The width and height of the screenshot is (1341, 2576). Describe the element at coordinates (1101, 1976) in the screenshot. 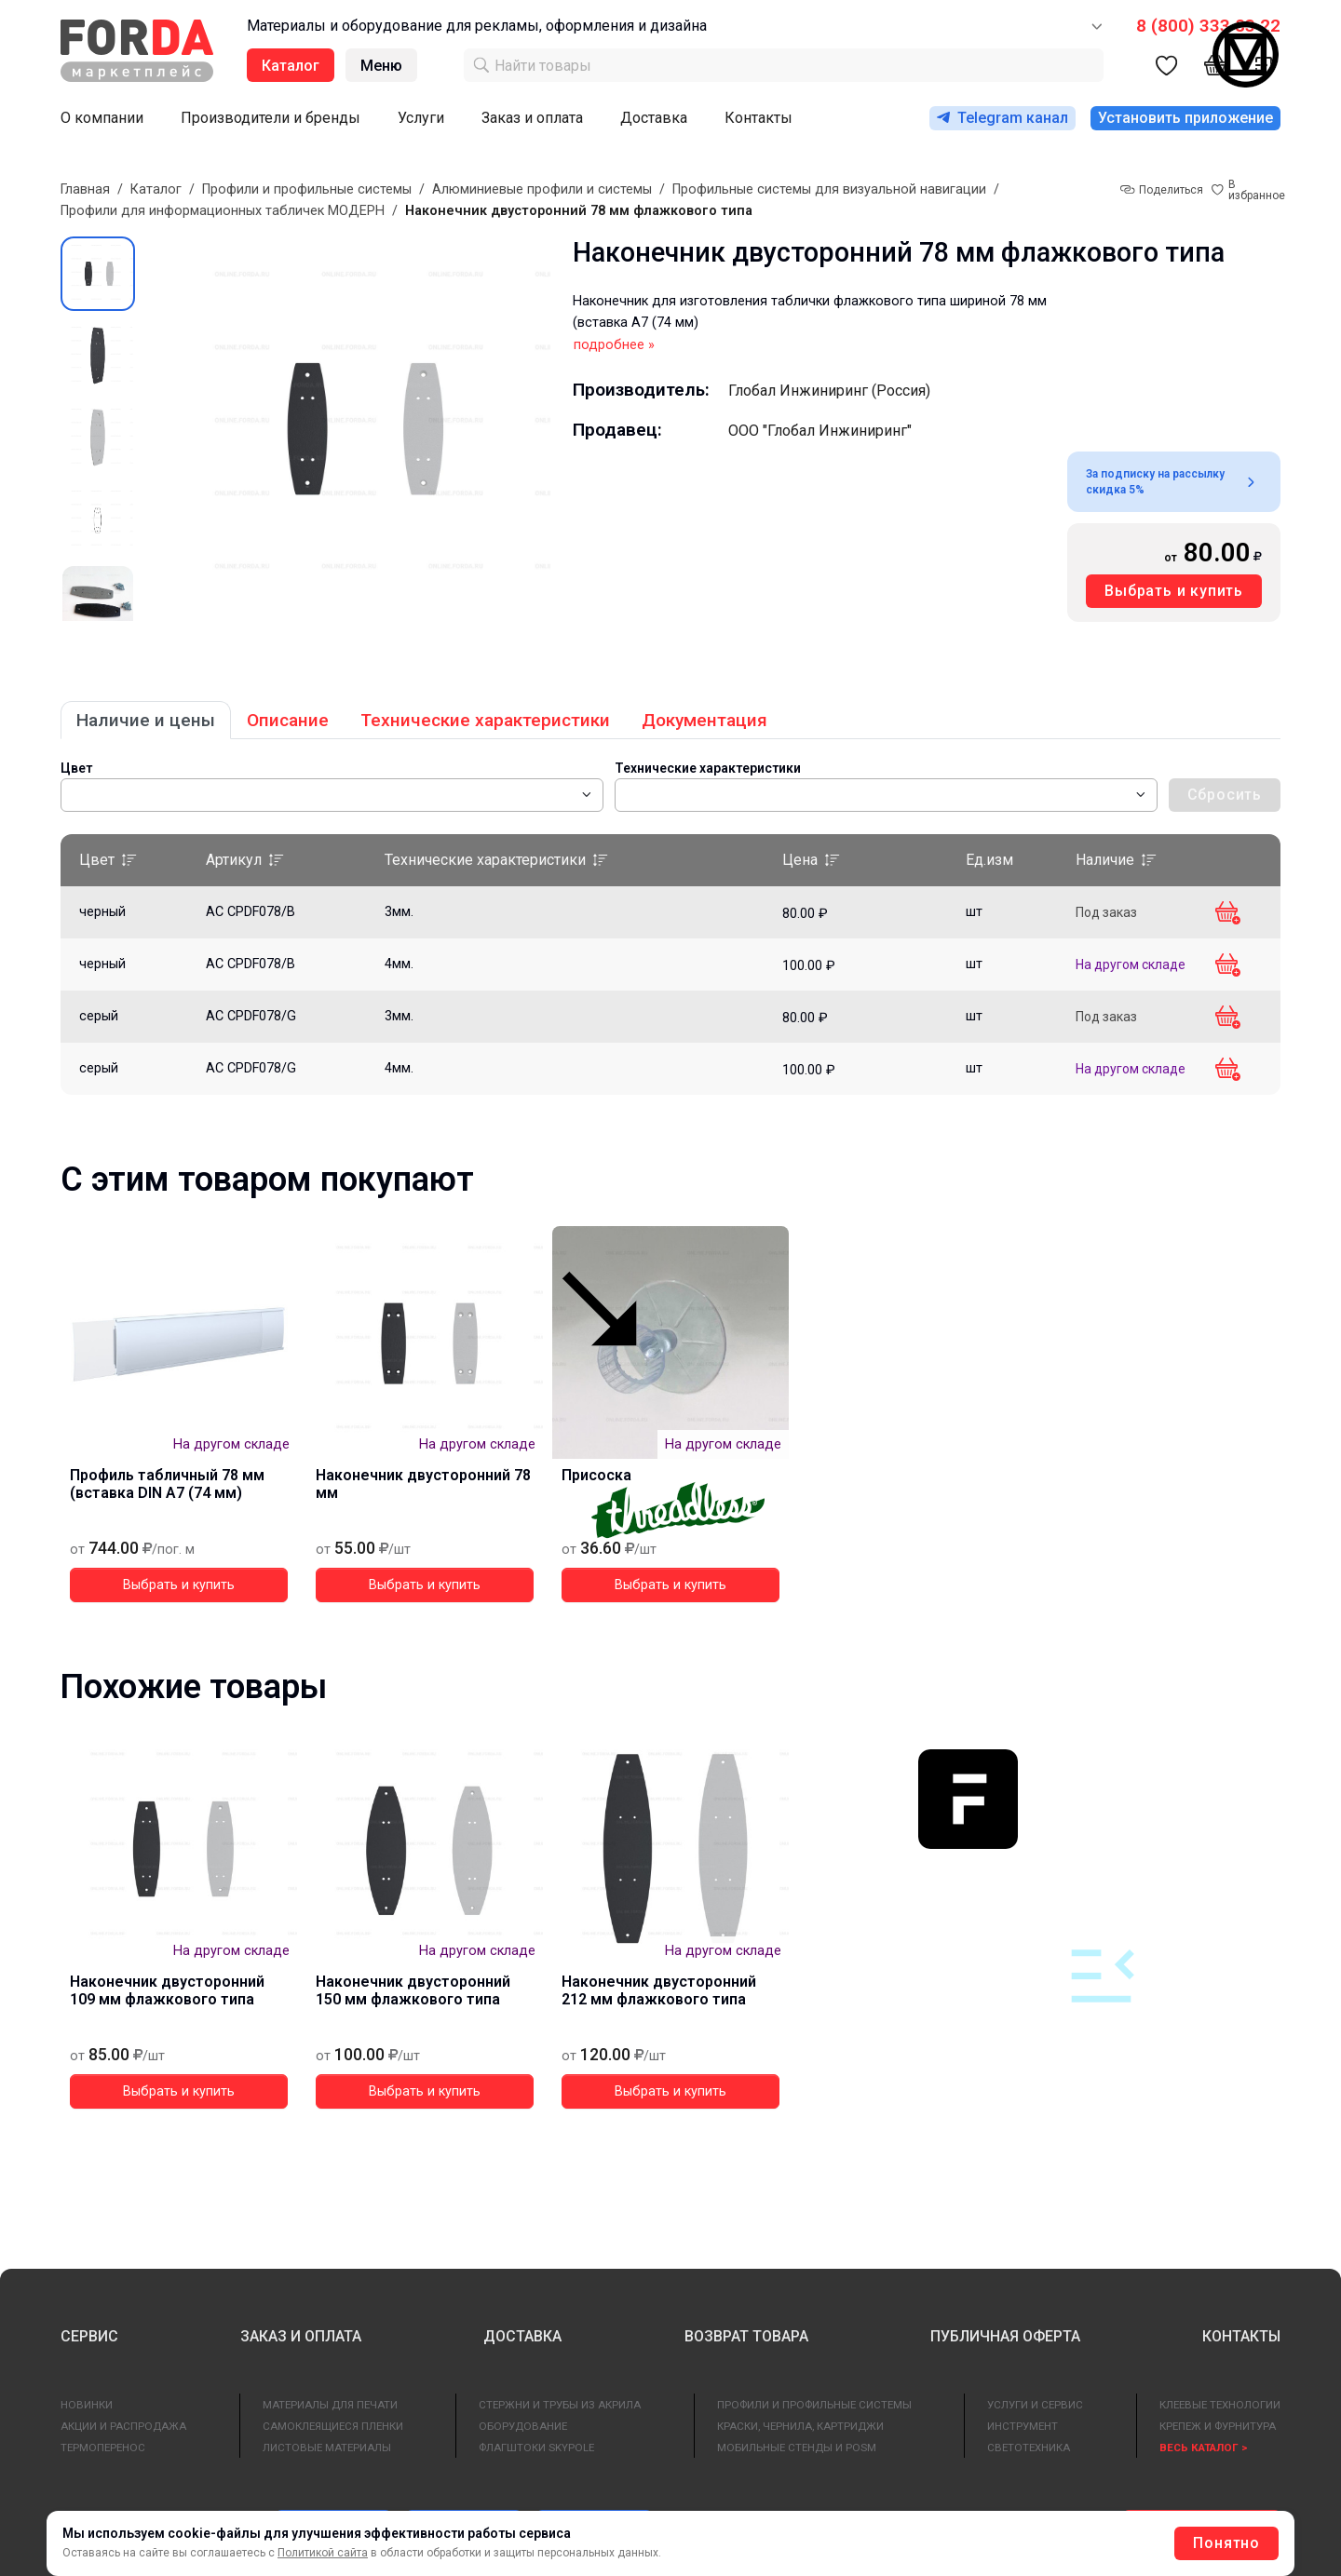

I see `collapse the sidebar menu` at that location.